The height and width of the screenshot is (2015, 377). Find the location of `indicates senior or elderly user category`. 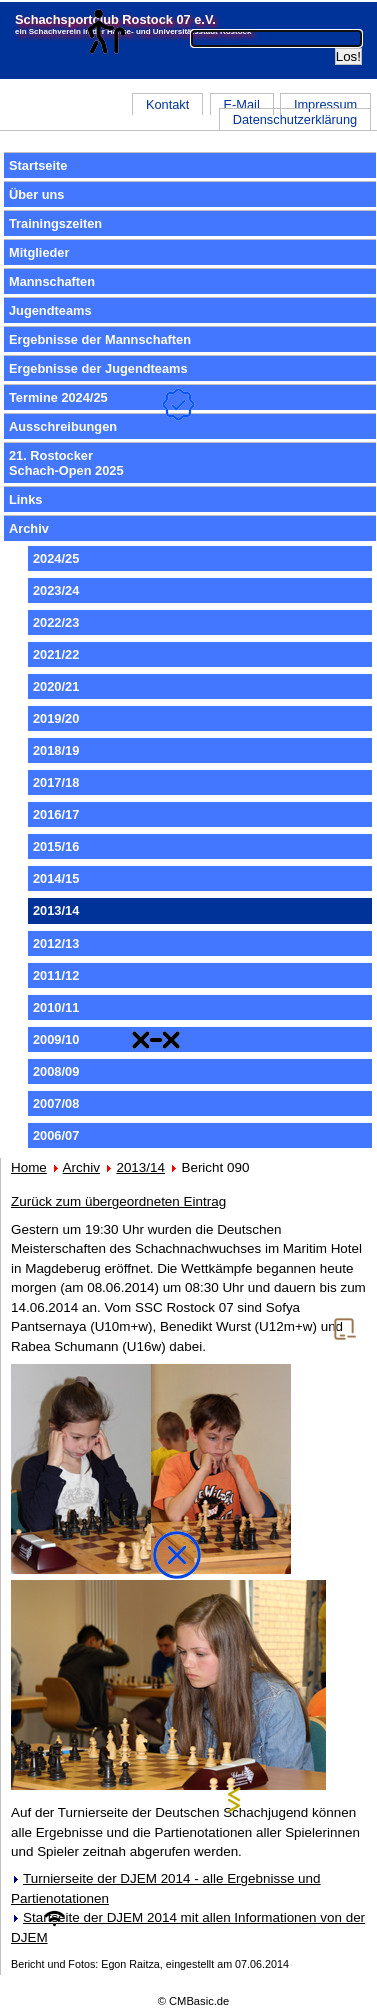

indicates senior or elderly user category is located at coordinates (107, 31).